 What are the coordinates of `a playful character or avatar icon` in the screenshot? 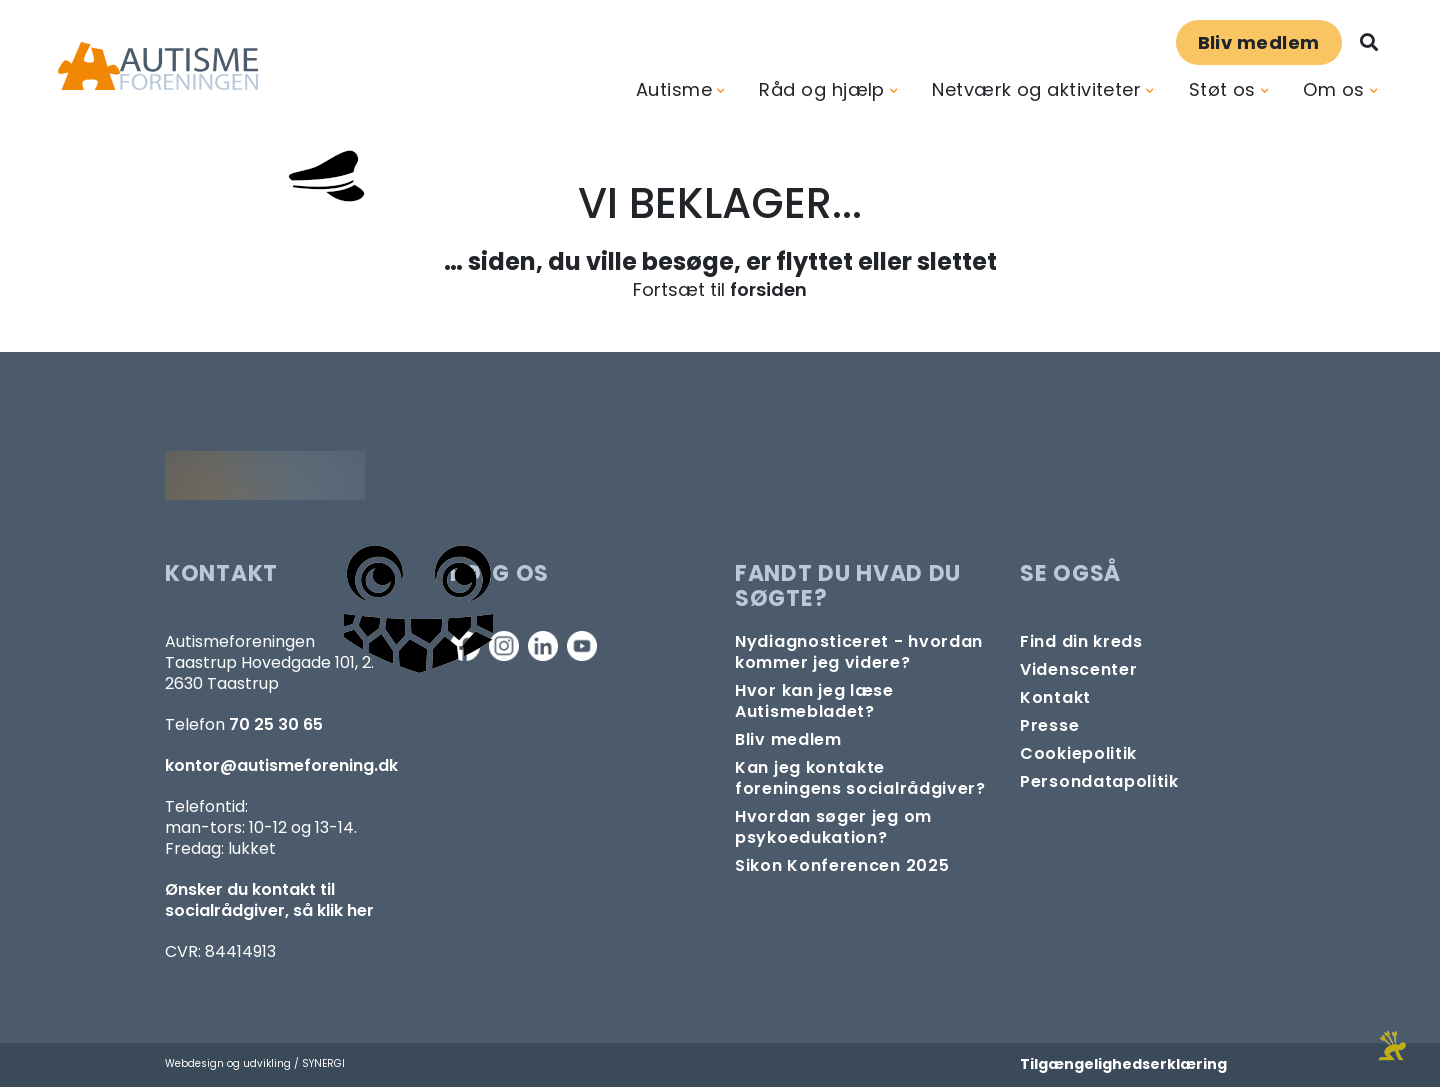 It's located at (418, 610).